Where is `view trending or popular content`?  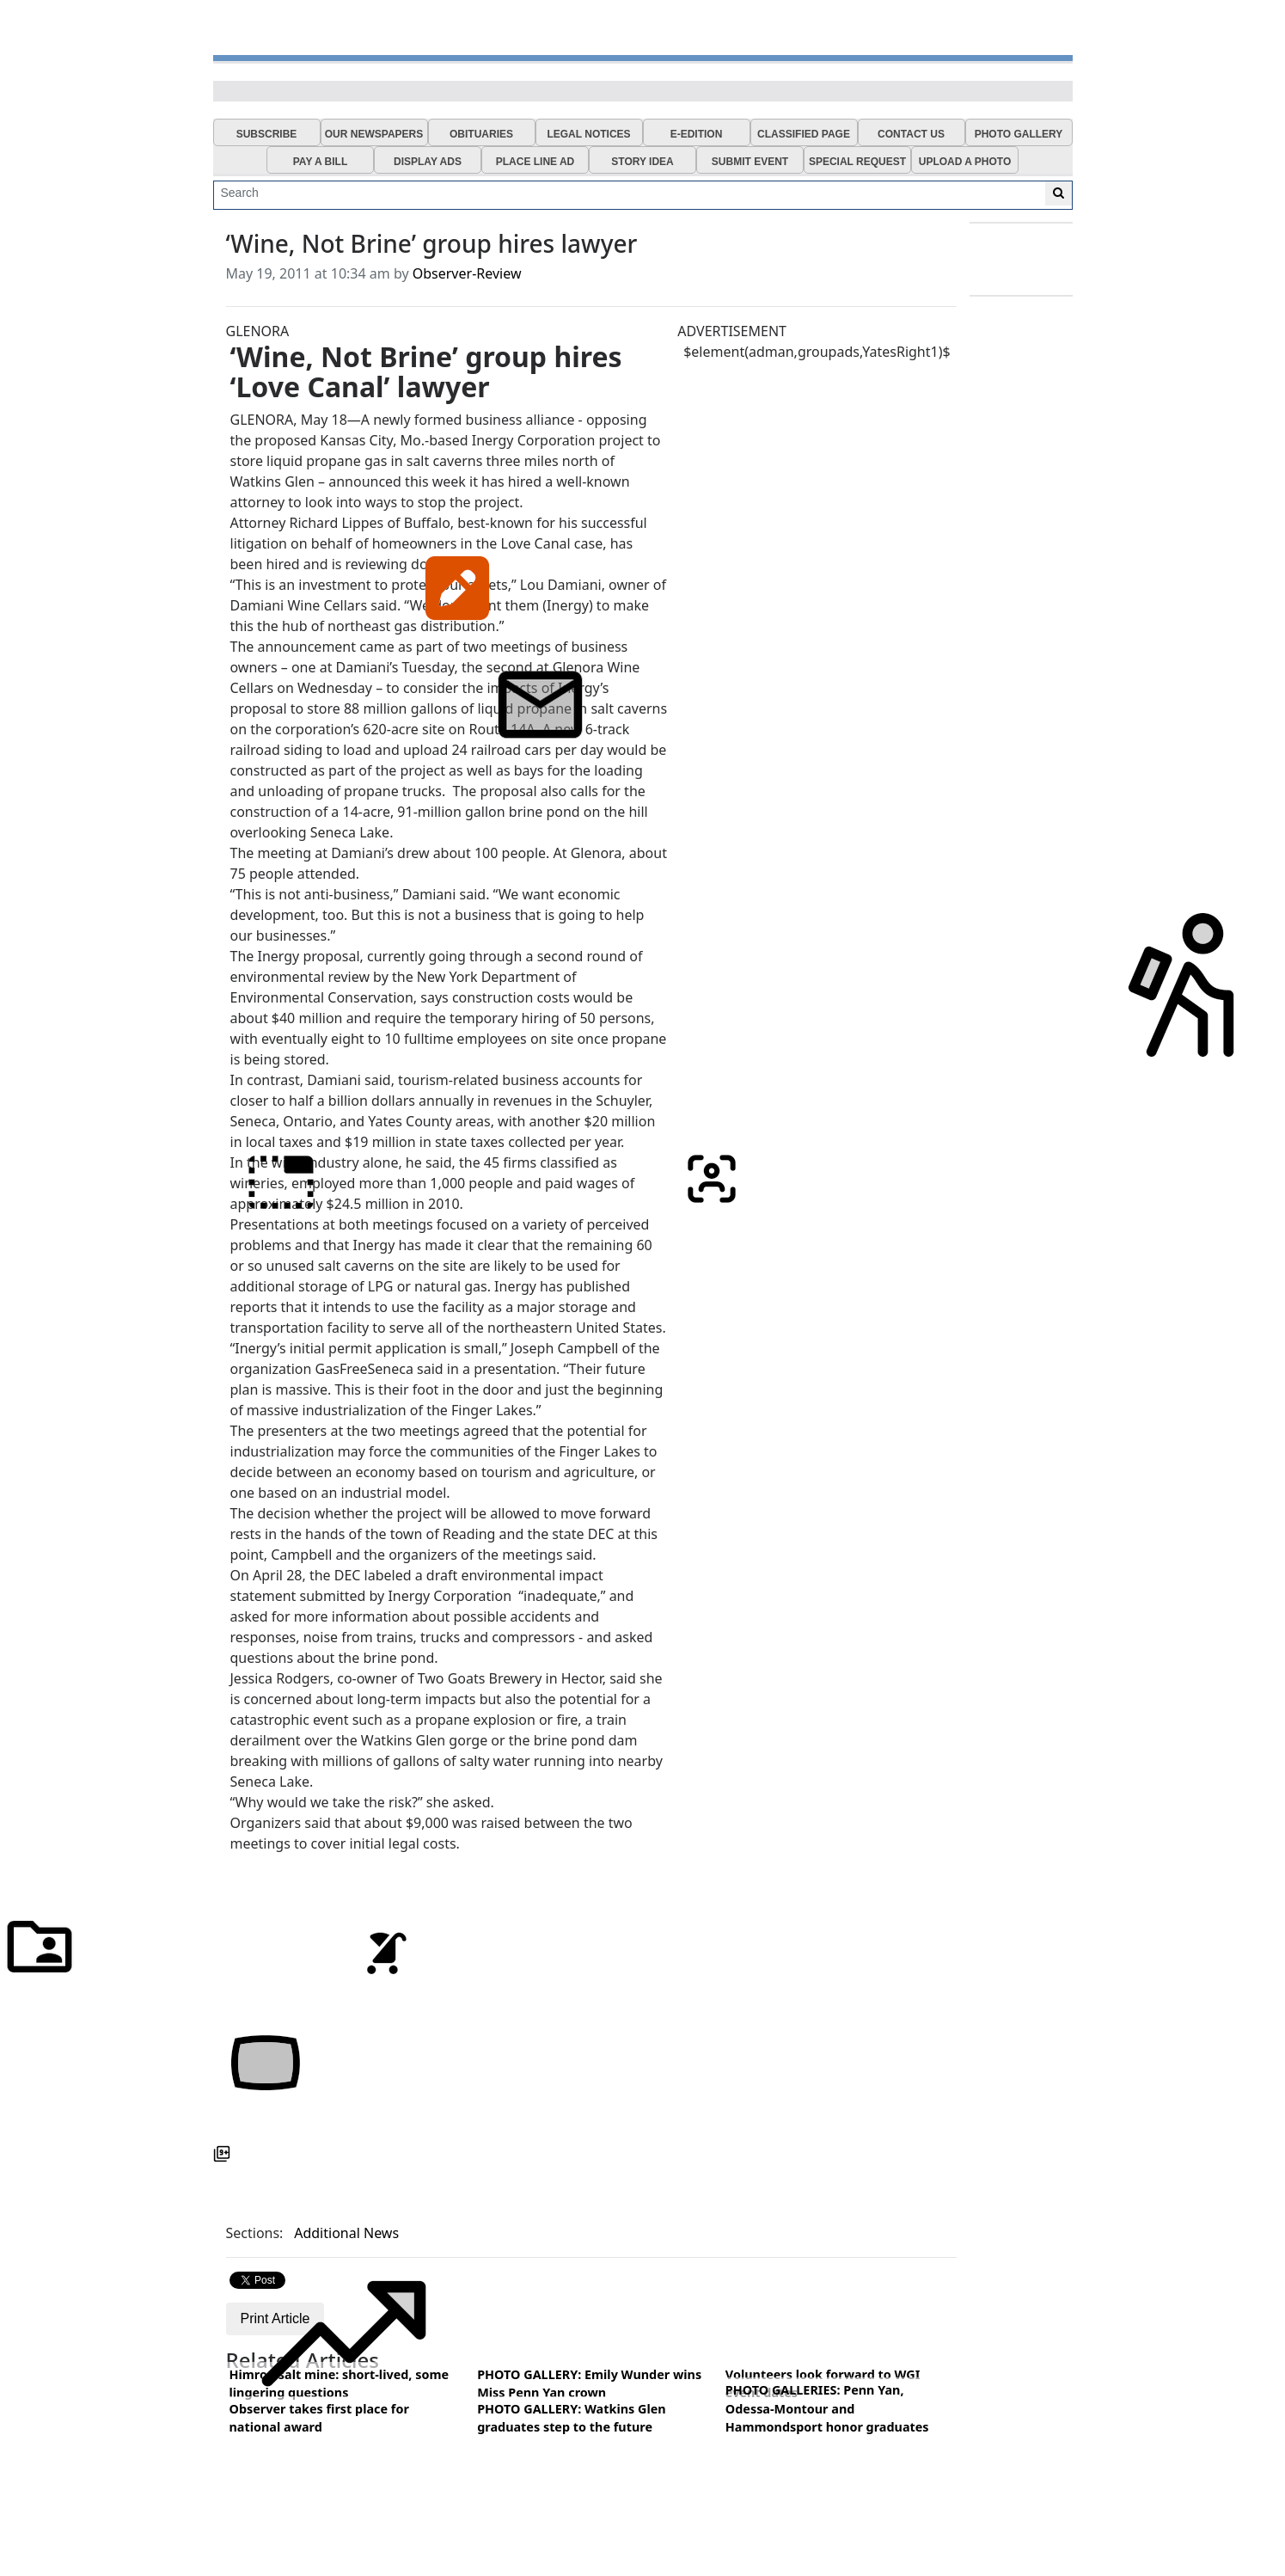
view trending or popular content is located at coordinates (344, 2340).